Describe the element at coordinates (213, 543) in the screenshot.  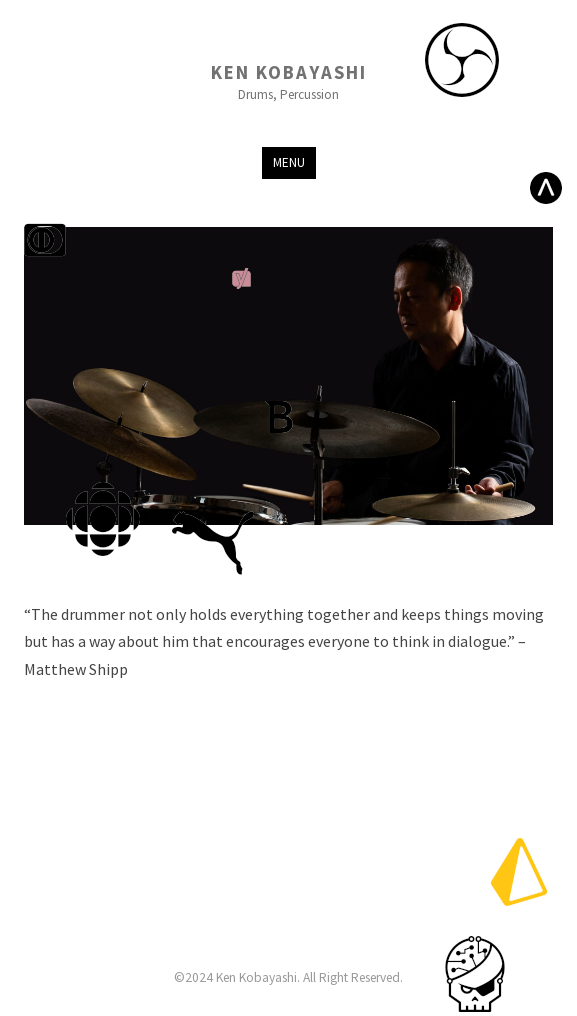
I see `visit the Puma website or app` at that location.